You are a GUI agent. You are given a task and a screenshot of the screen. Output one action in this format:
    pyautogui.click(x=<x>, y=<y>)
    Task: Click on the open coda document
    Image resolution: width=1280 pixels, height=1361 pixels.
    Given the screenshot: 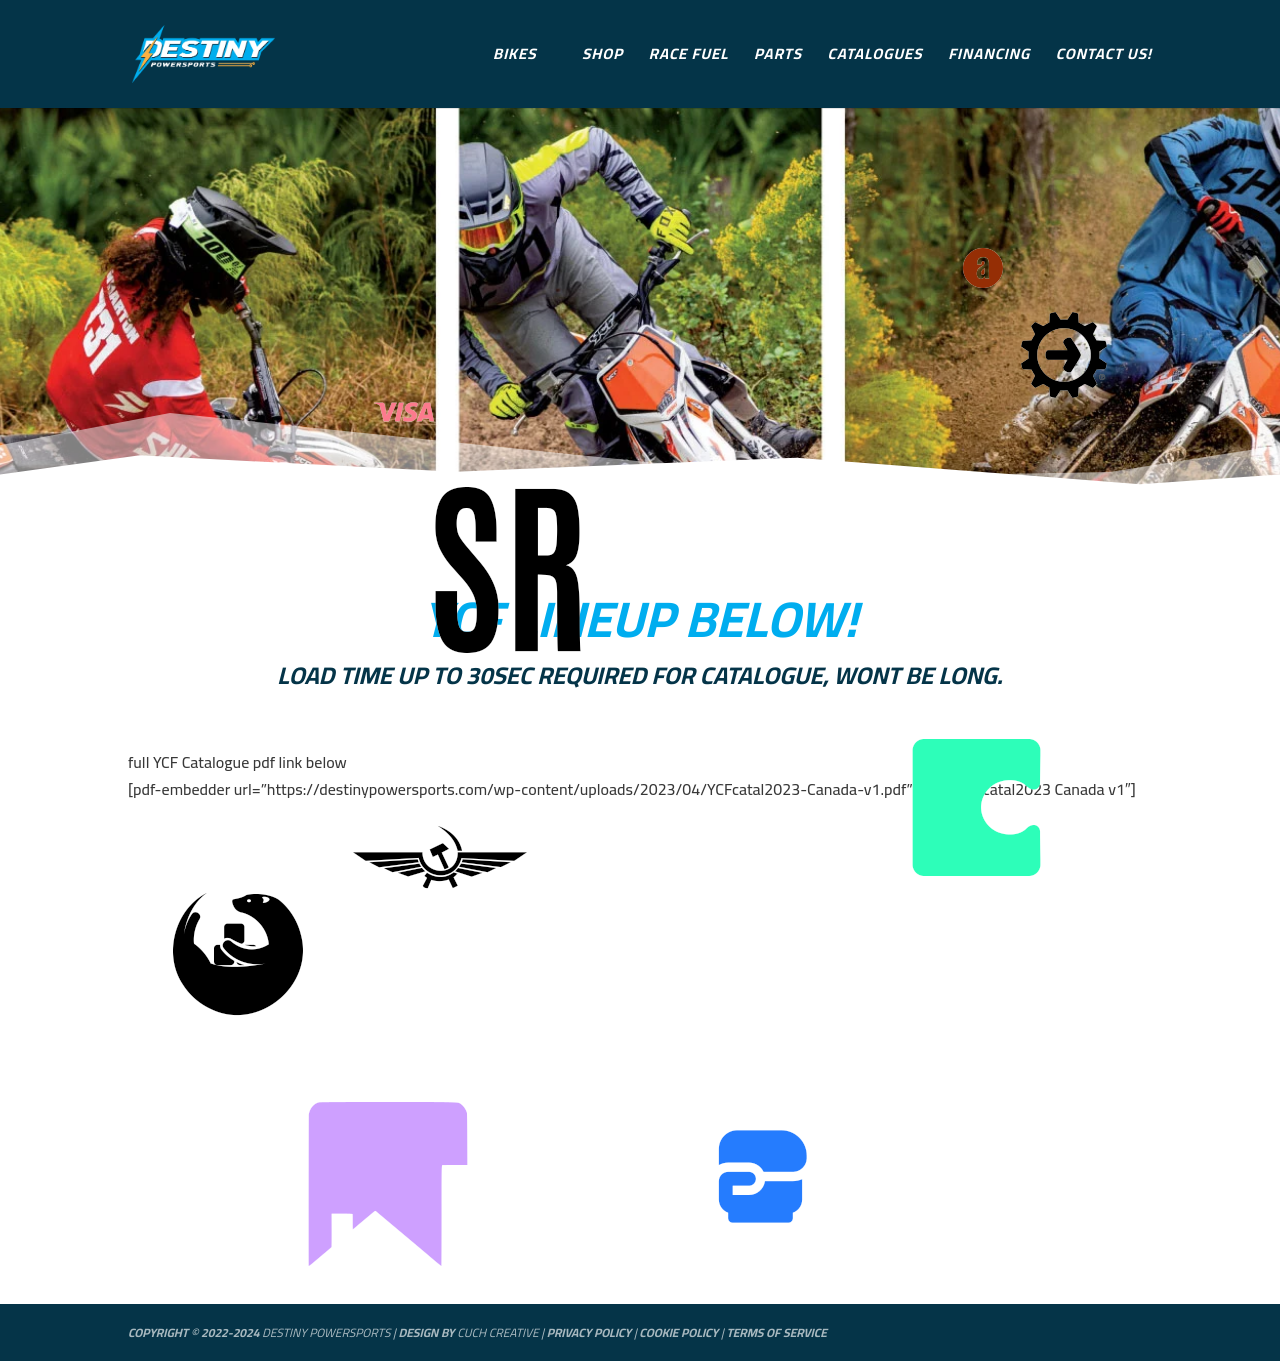 What is the action you would take?
    pyautogui.click(x=976, y=807)
    